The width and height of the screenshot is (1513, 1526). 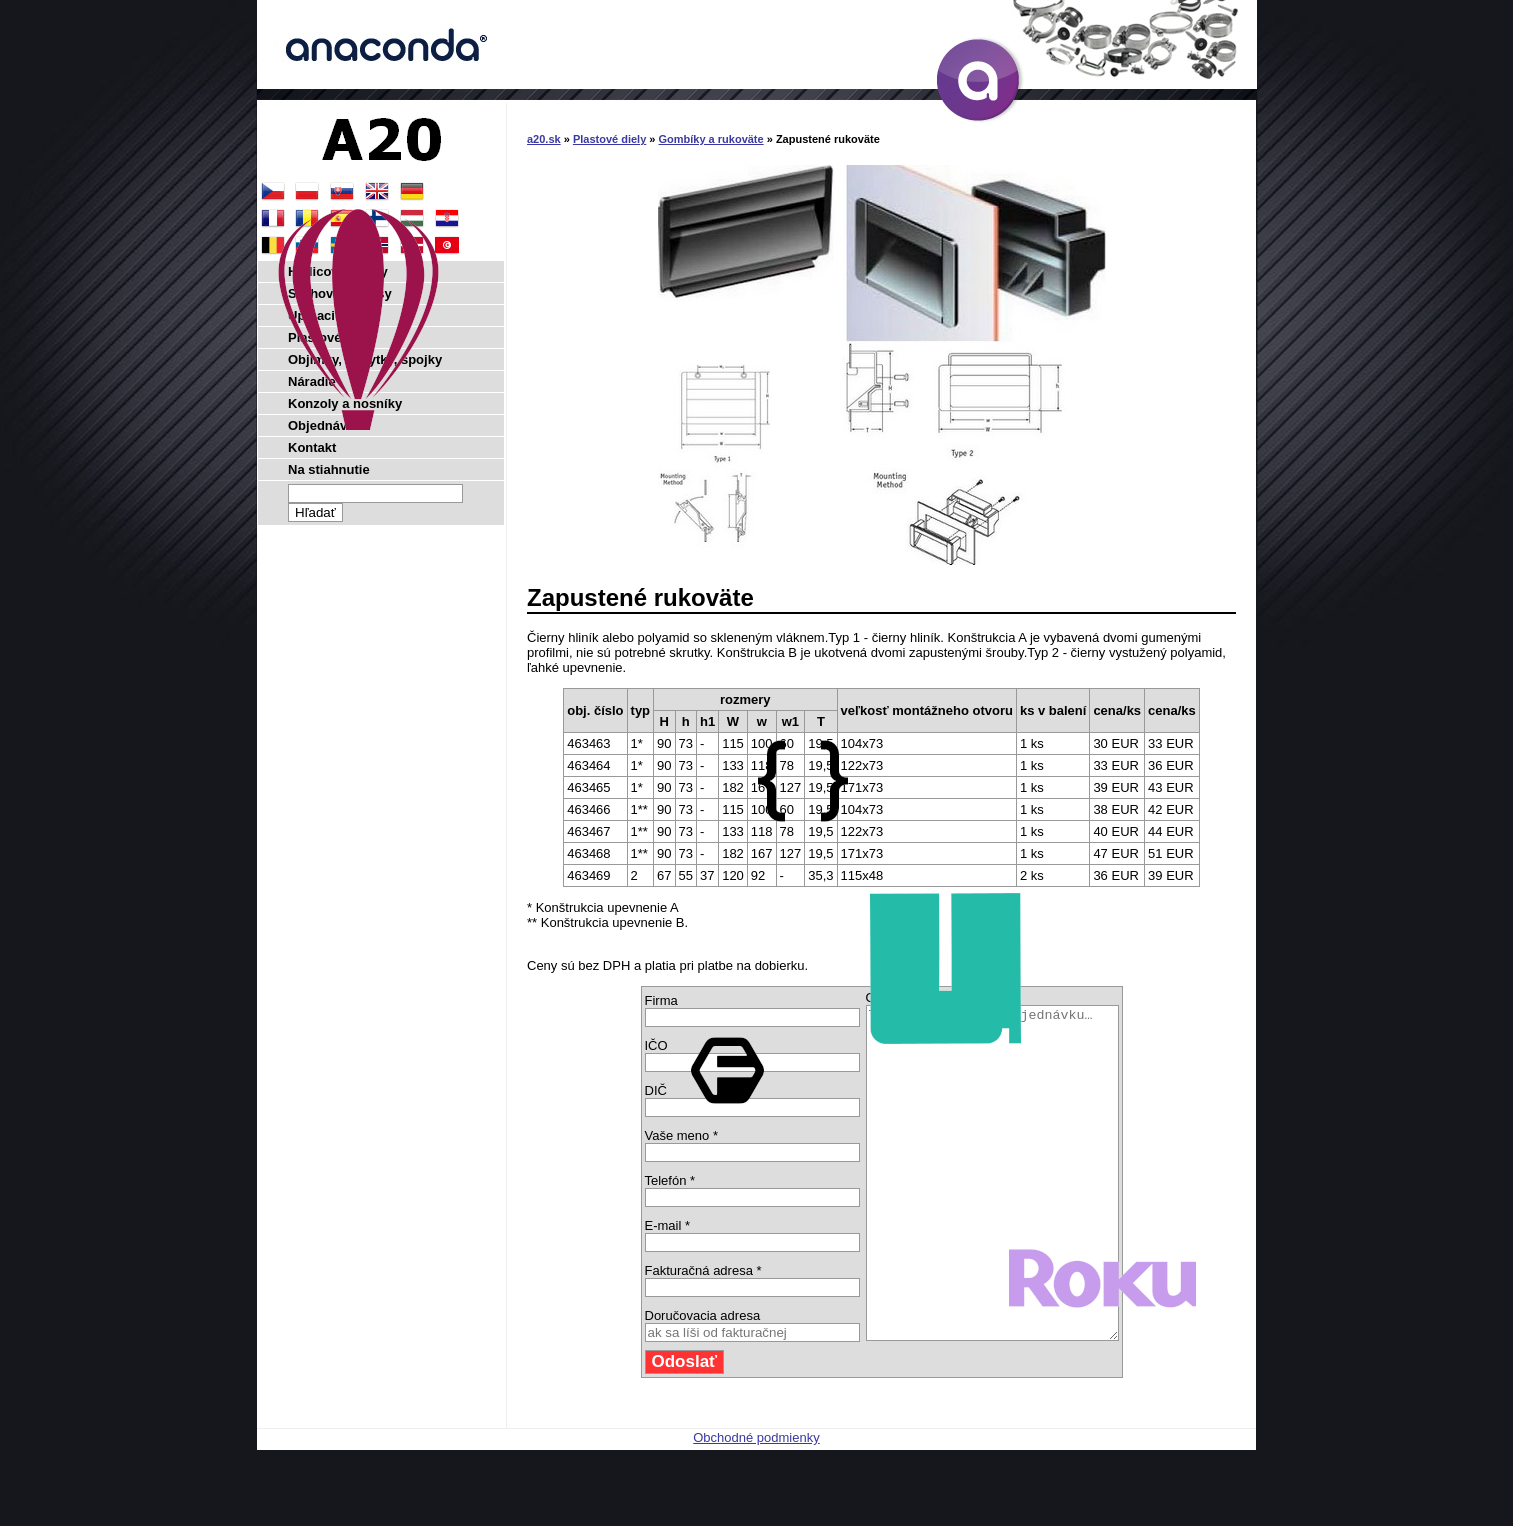 I want to click on uv python package manager logo, so click(x=945, y=968).